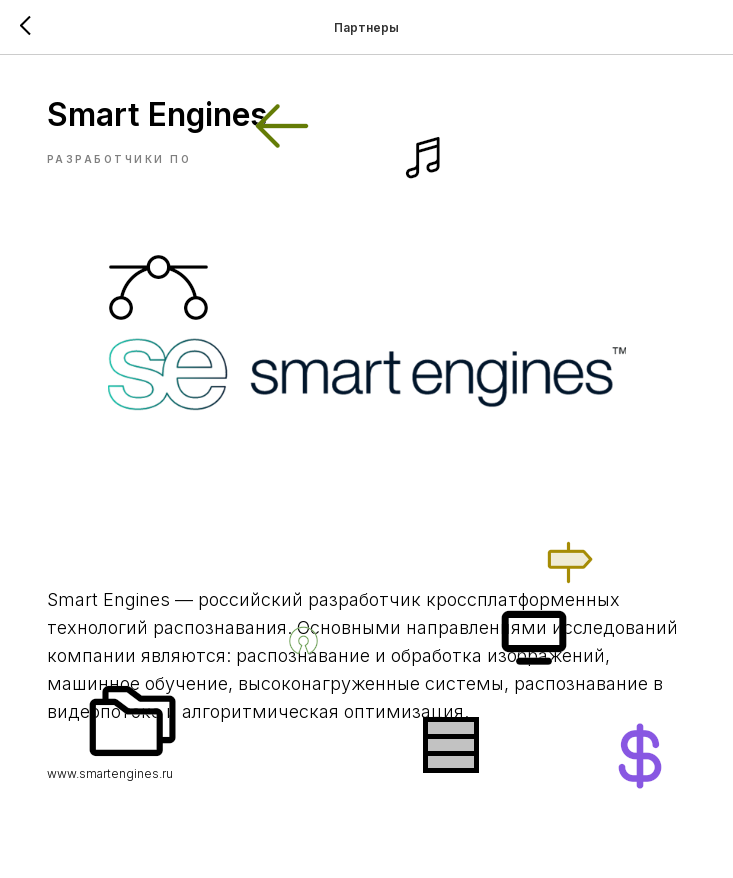  Describe the element at coordinates (131, 721) in the screenshot. I see `browse all folders` at that location.